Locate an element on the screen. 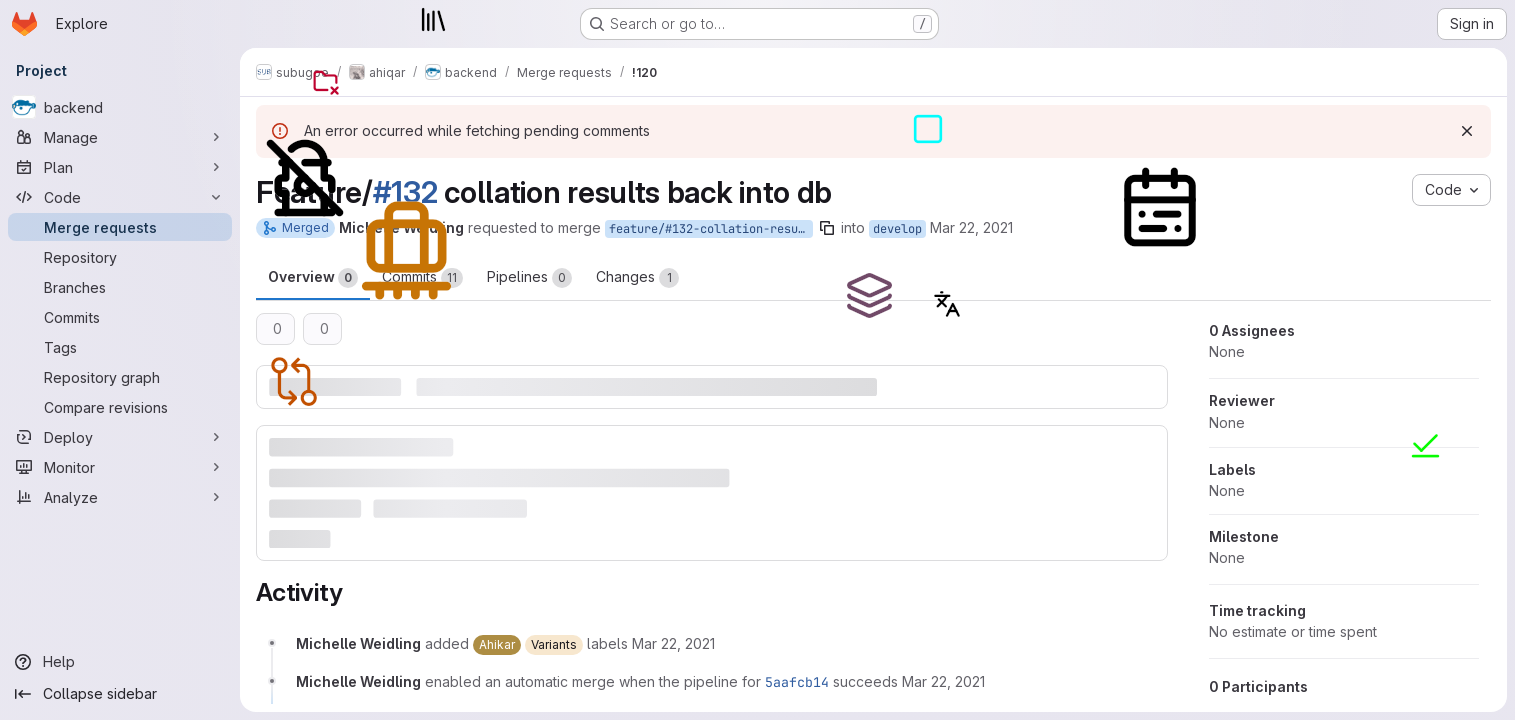 The width and height of the screenshot is (1515, 720). toggle layer visibility in an editor is located at coordinates (869, 295).